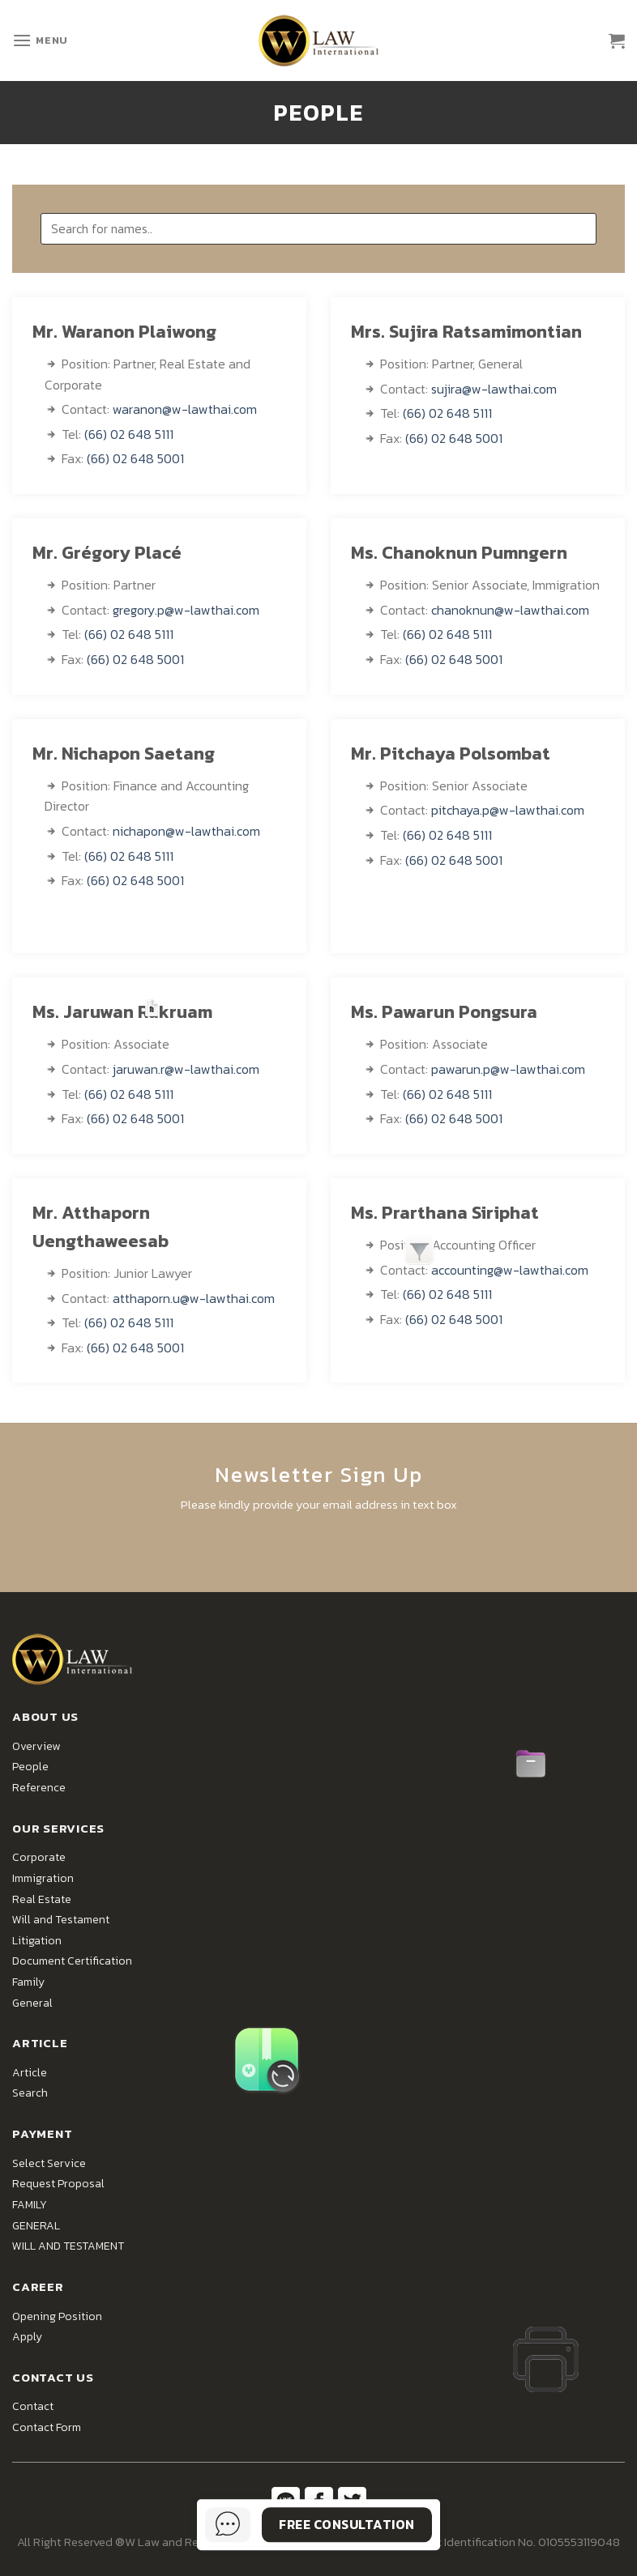  What do you see at coordinates (531, 1764) in the screenshot?
I see `open the file manager application` at bounding box center [531, 1764].